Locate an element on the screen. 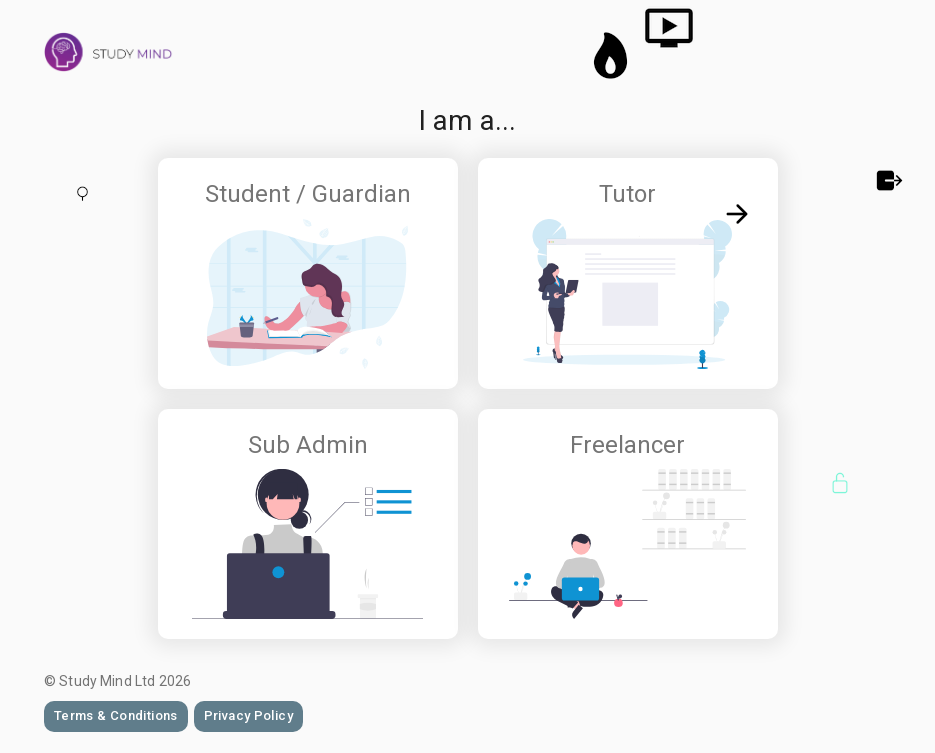  indicates an unlocked or unsecured state is located at coordinates (840, 483).